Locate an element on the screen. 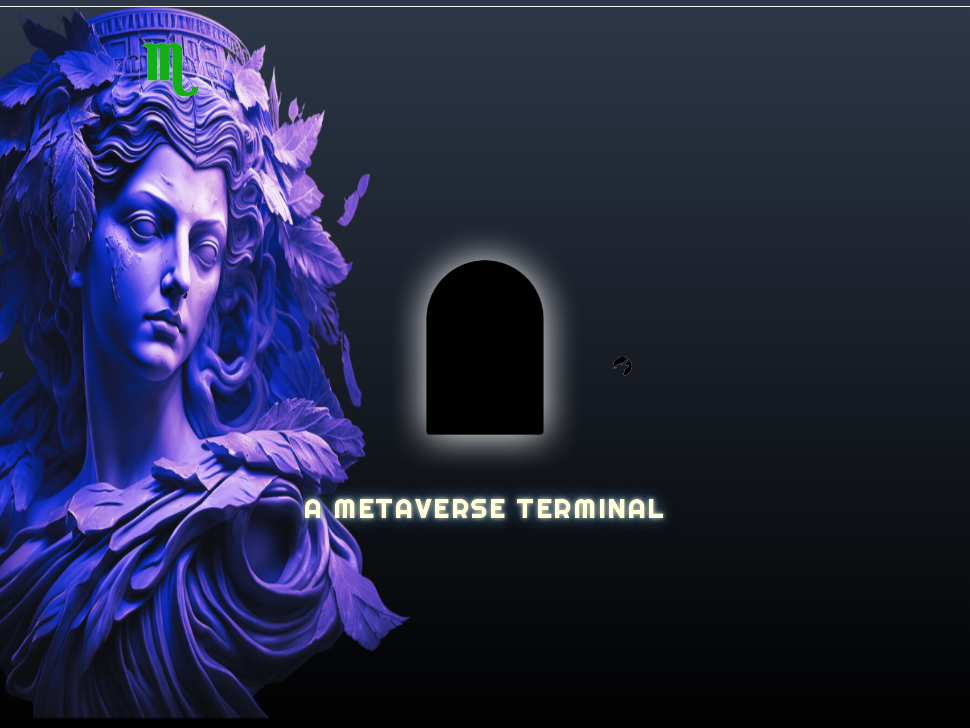 The width and height of the screenshot is (970, 728). wildlife or nature-themed app icon is located at coordinates (622, 366).